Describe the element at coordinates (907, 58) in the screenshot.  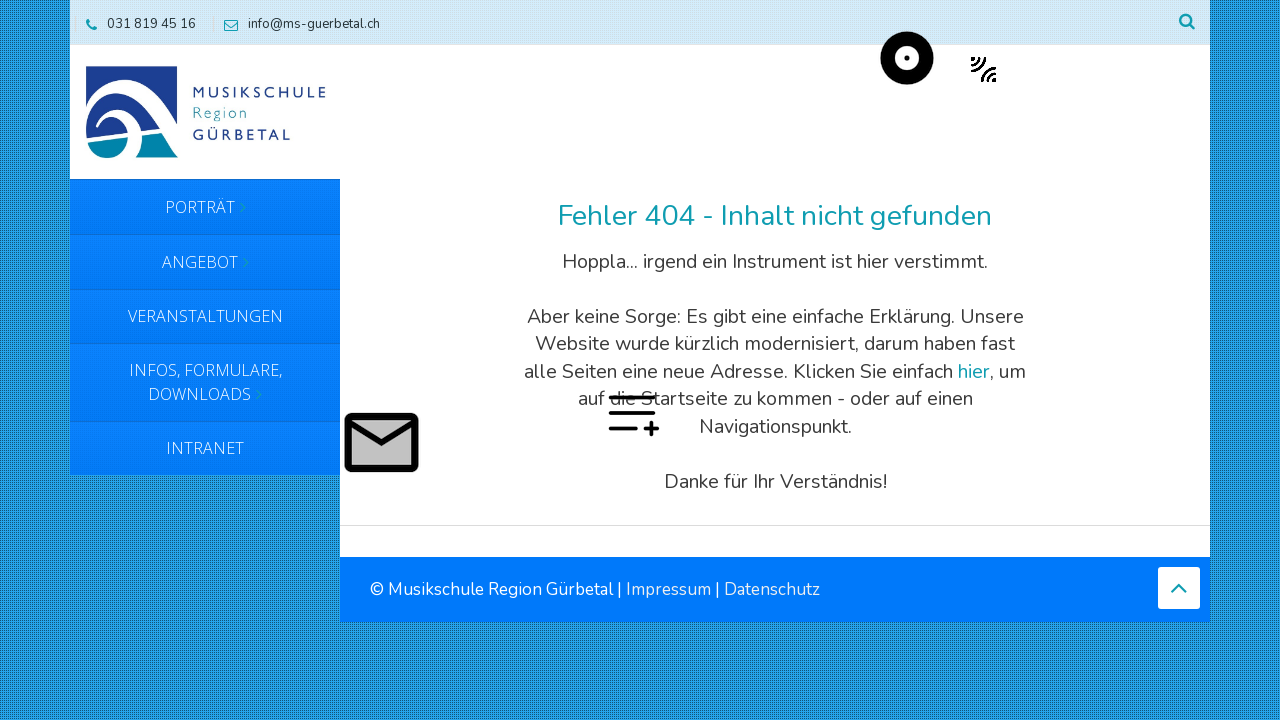
I see `access your music library or albums` at that location.